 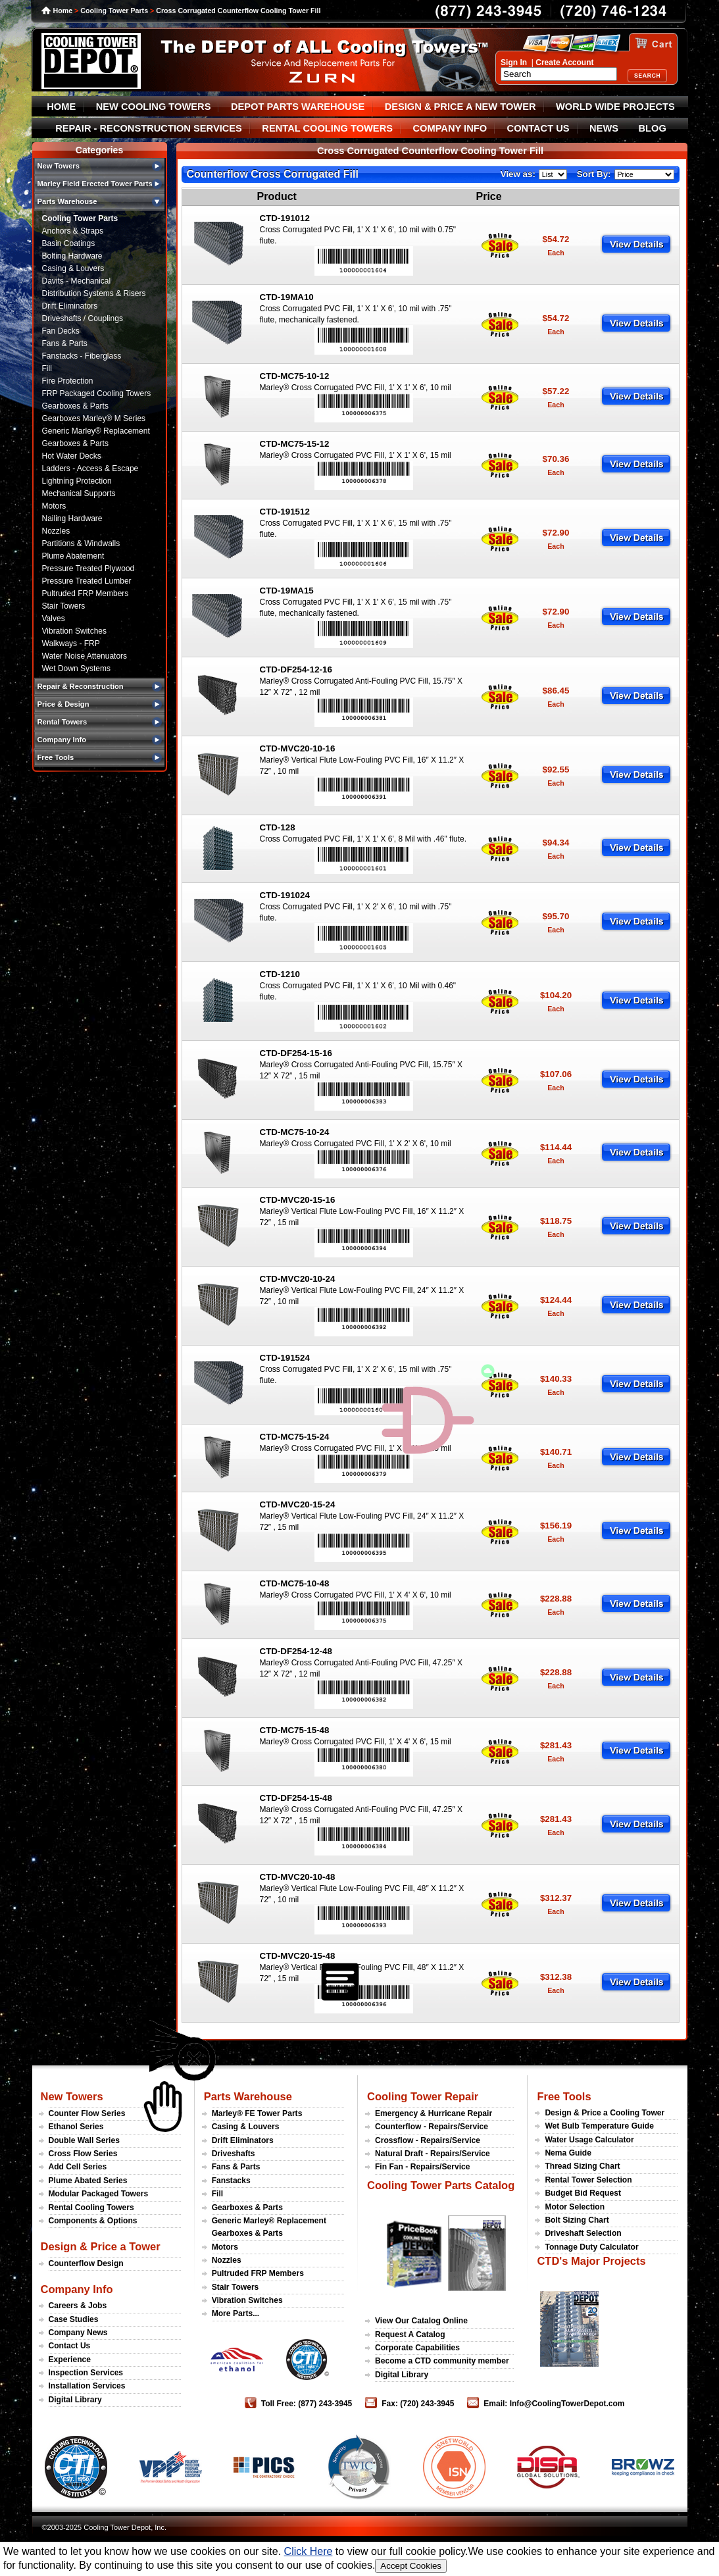 What do you see at coordinates (181, 2046) in the screenshot?
I see `cancel a scheduled message` at bounding box center [181, 2046].